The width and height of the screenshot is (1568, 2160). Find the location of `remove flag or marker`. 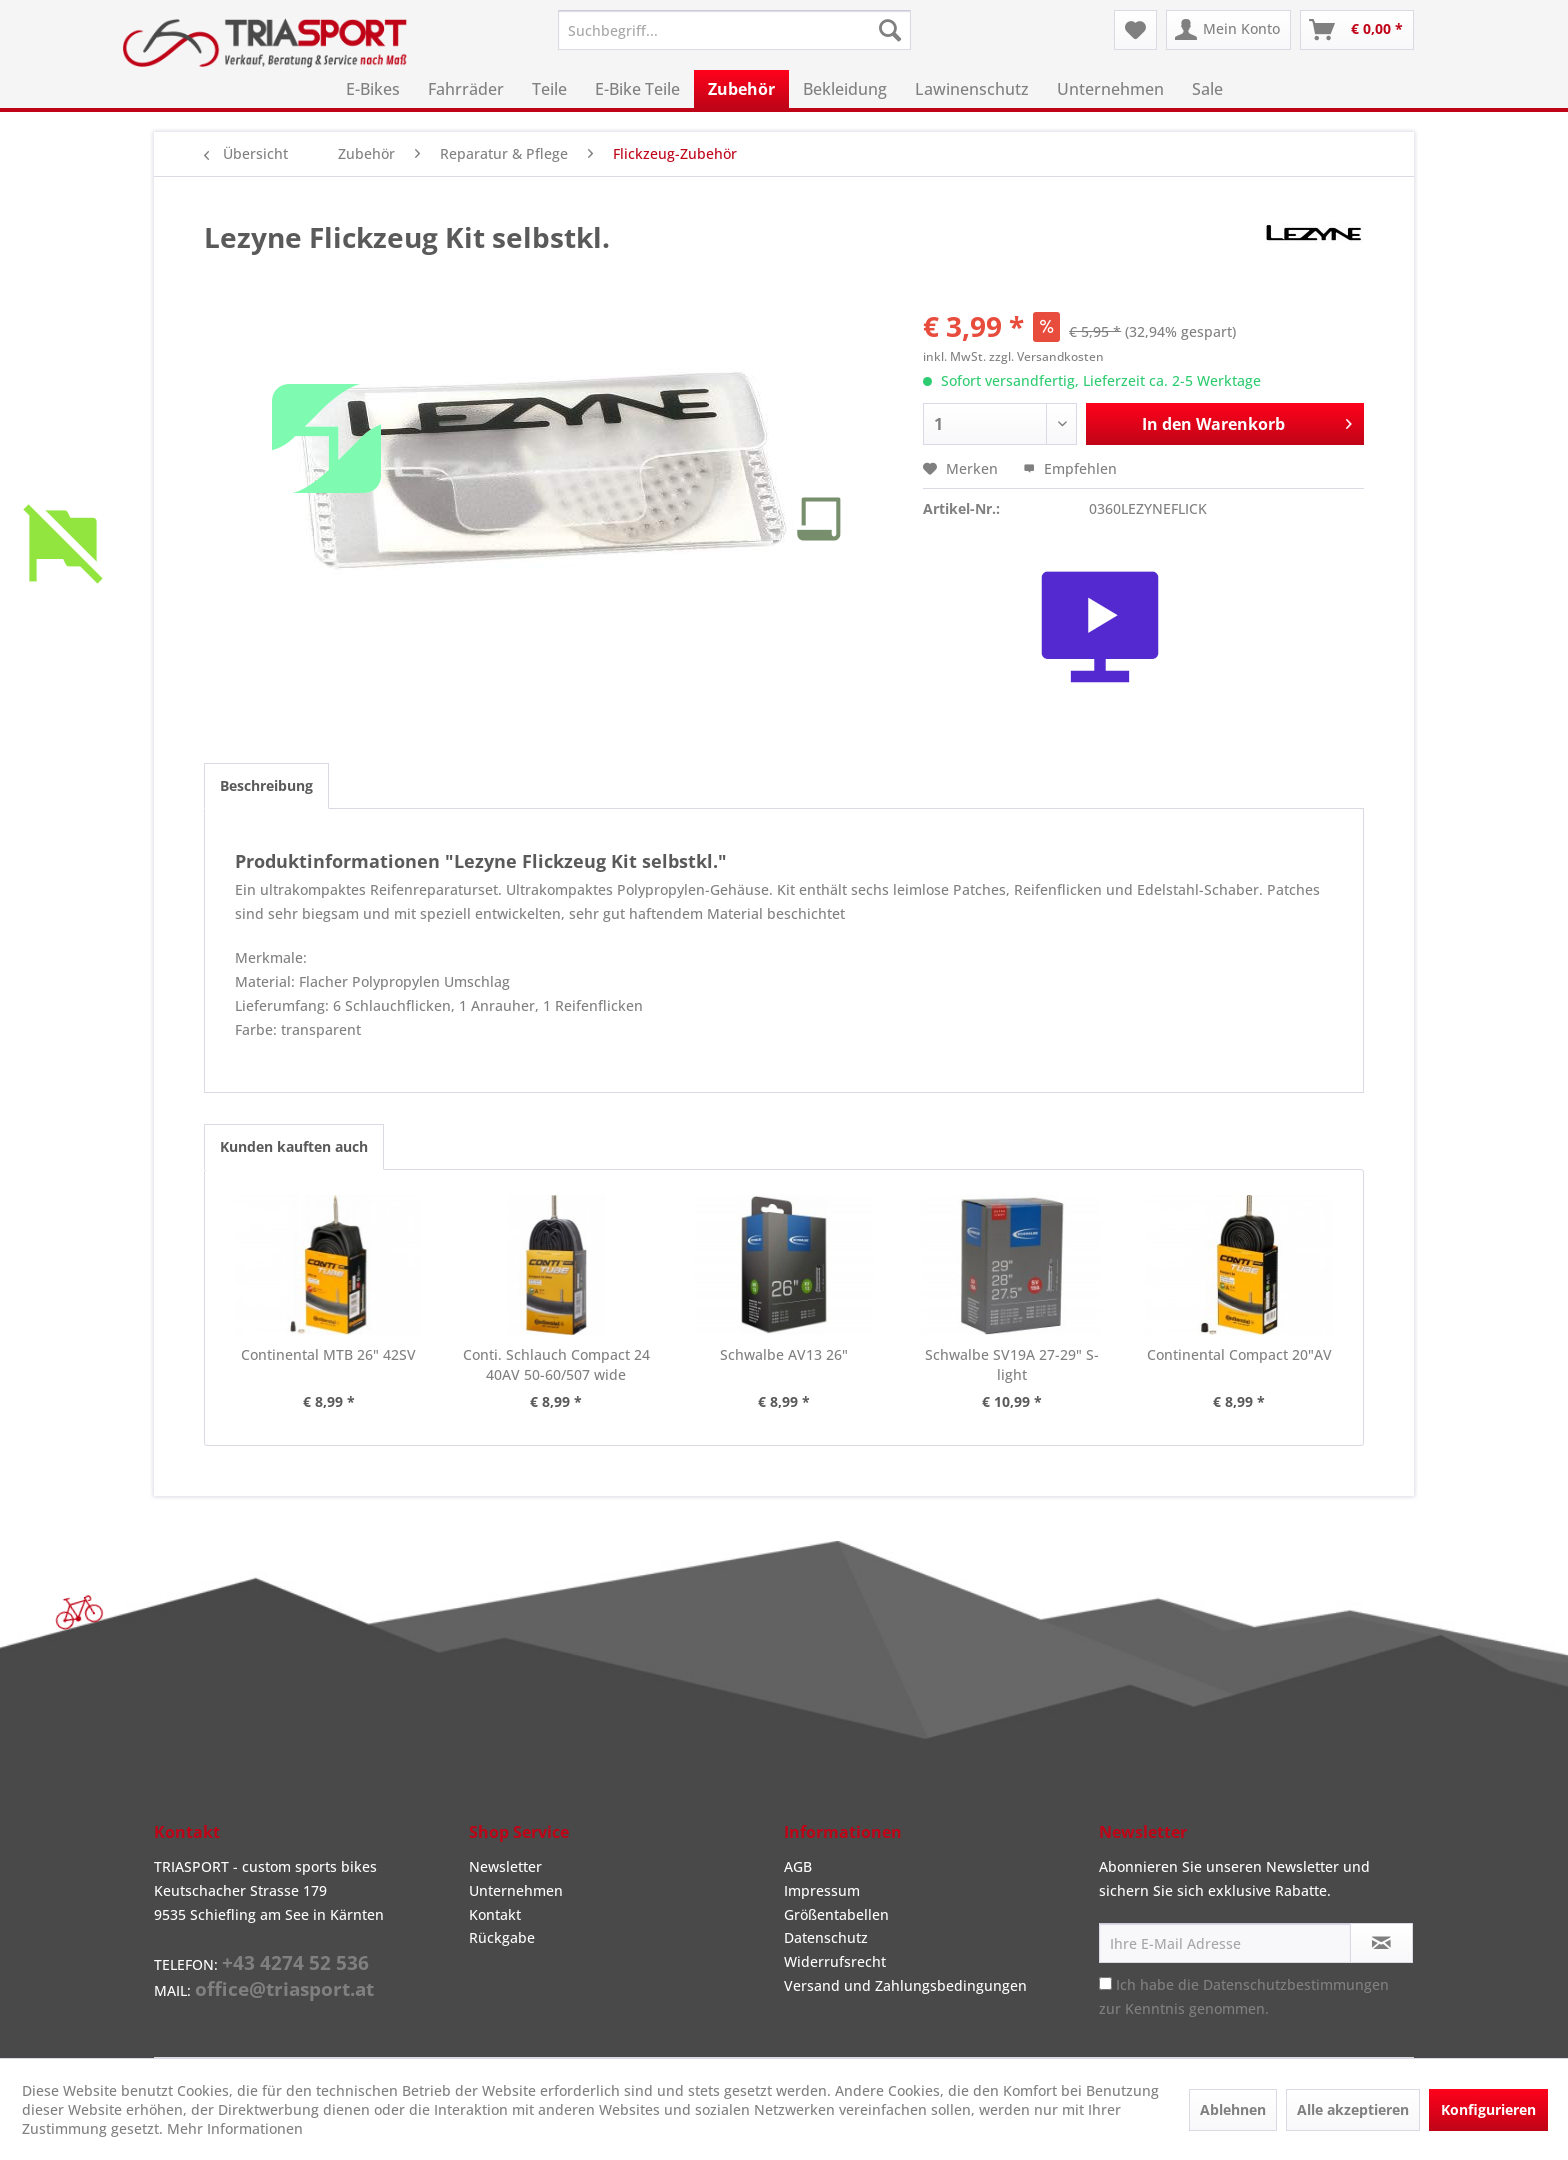

remove flag or marker is located at coordinates (63, 544).